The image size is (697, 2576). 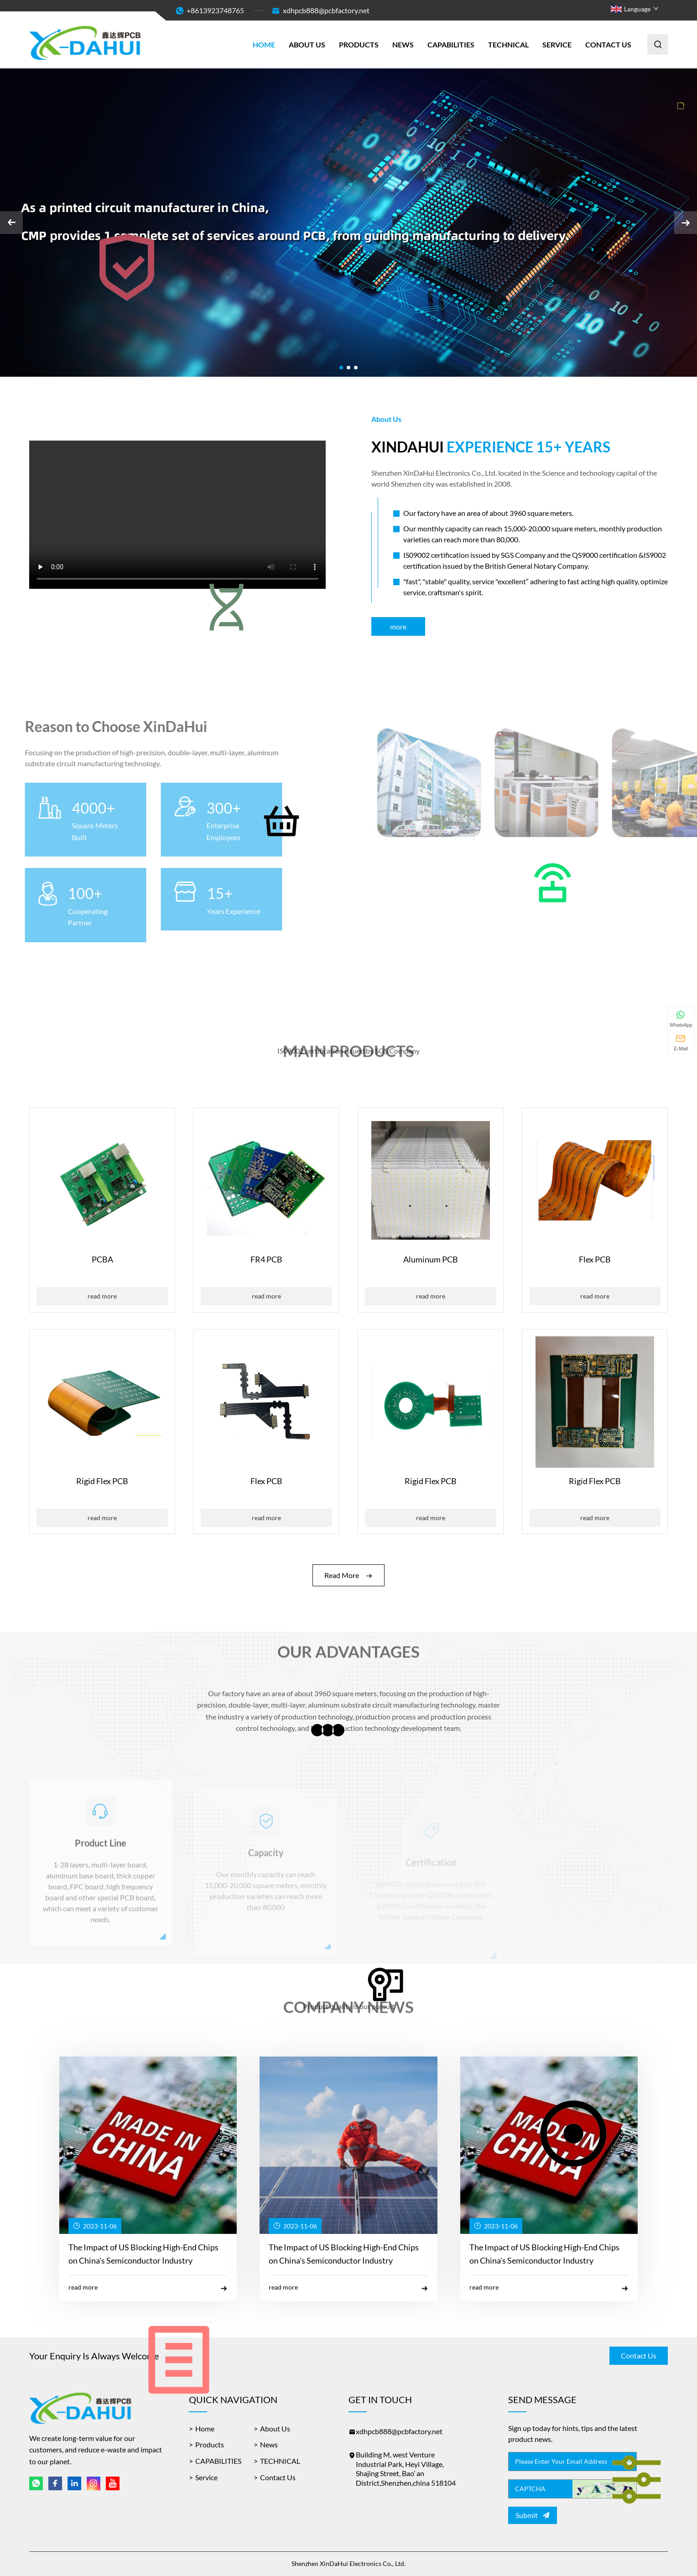 What do you see at coordinates (636, 2479) in the screenshot?
I see `adjust audio or equalizer settings` at bounding box center [636, 2479].